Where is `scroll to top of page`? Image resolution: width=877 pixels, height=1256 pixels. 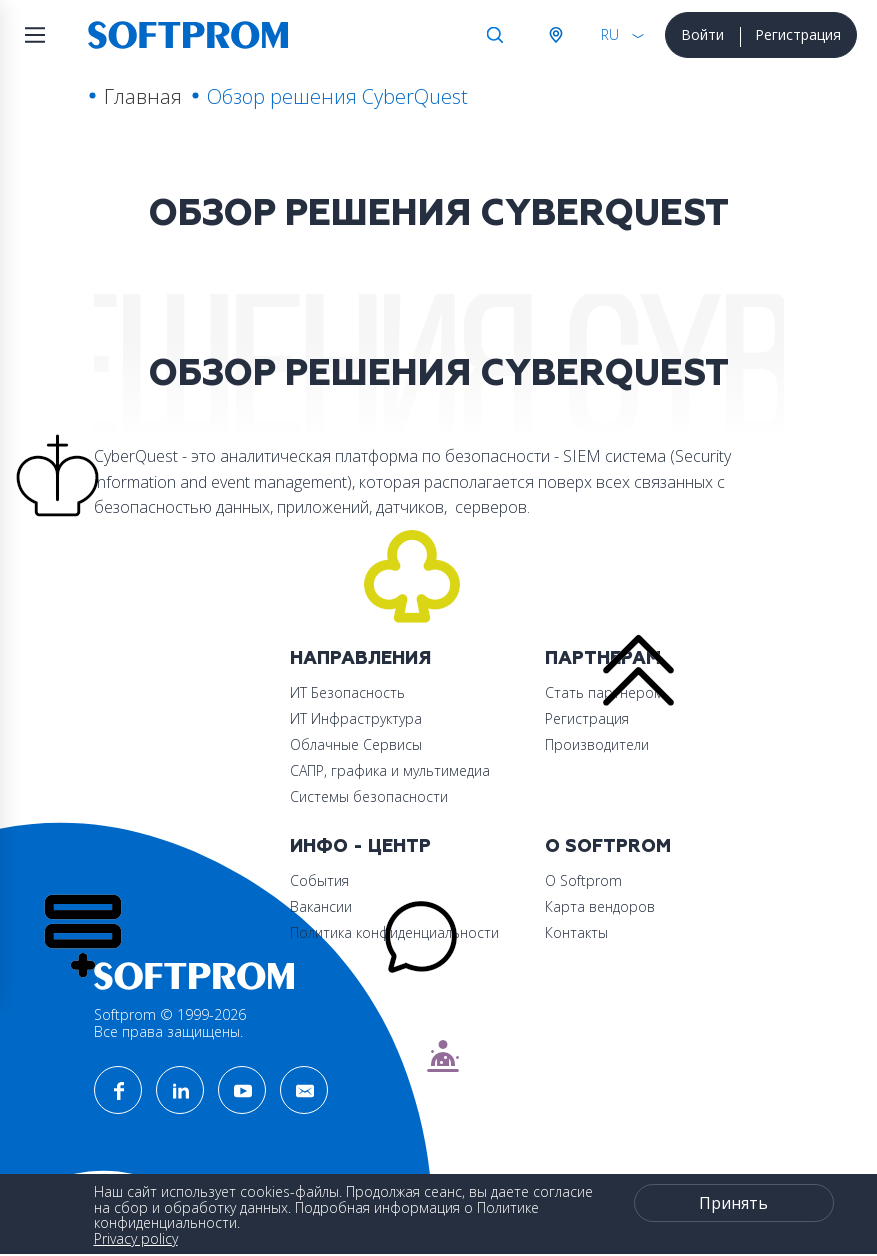
scroll to top of page is located at coordinates (638, 673).